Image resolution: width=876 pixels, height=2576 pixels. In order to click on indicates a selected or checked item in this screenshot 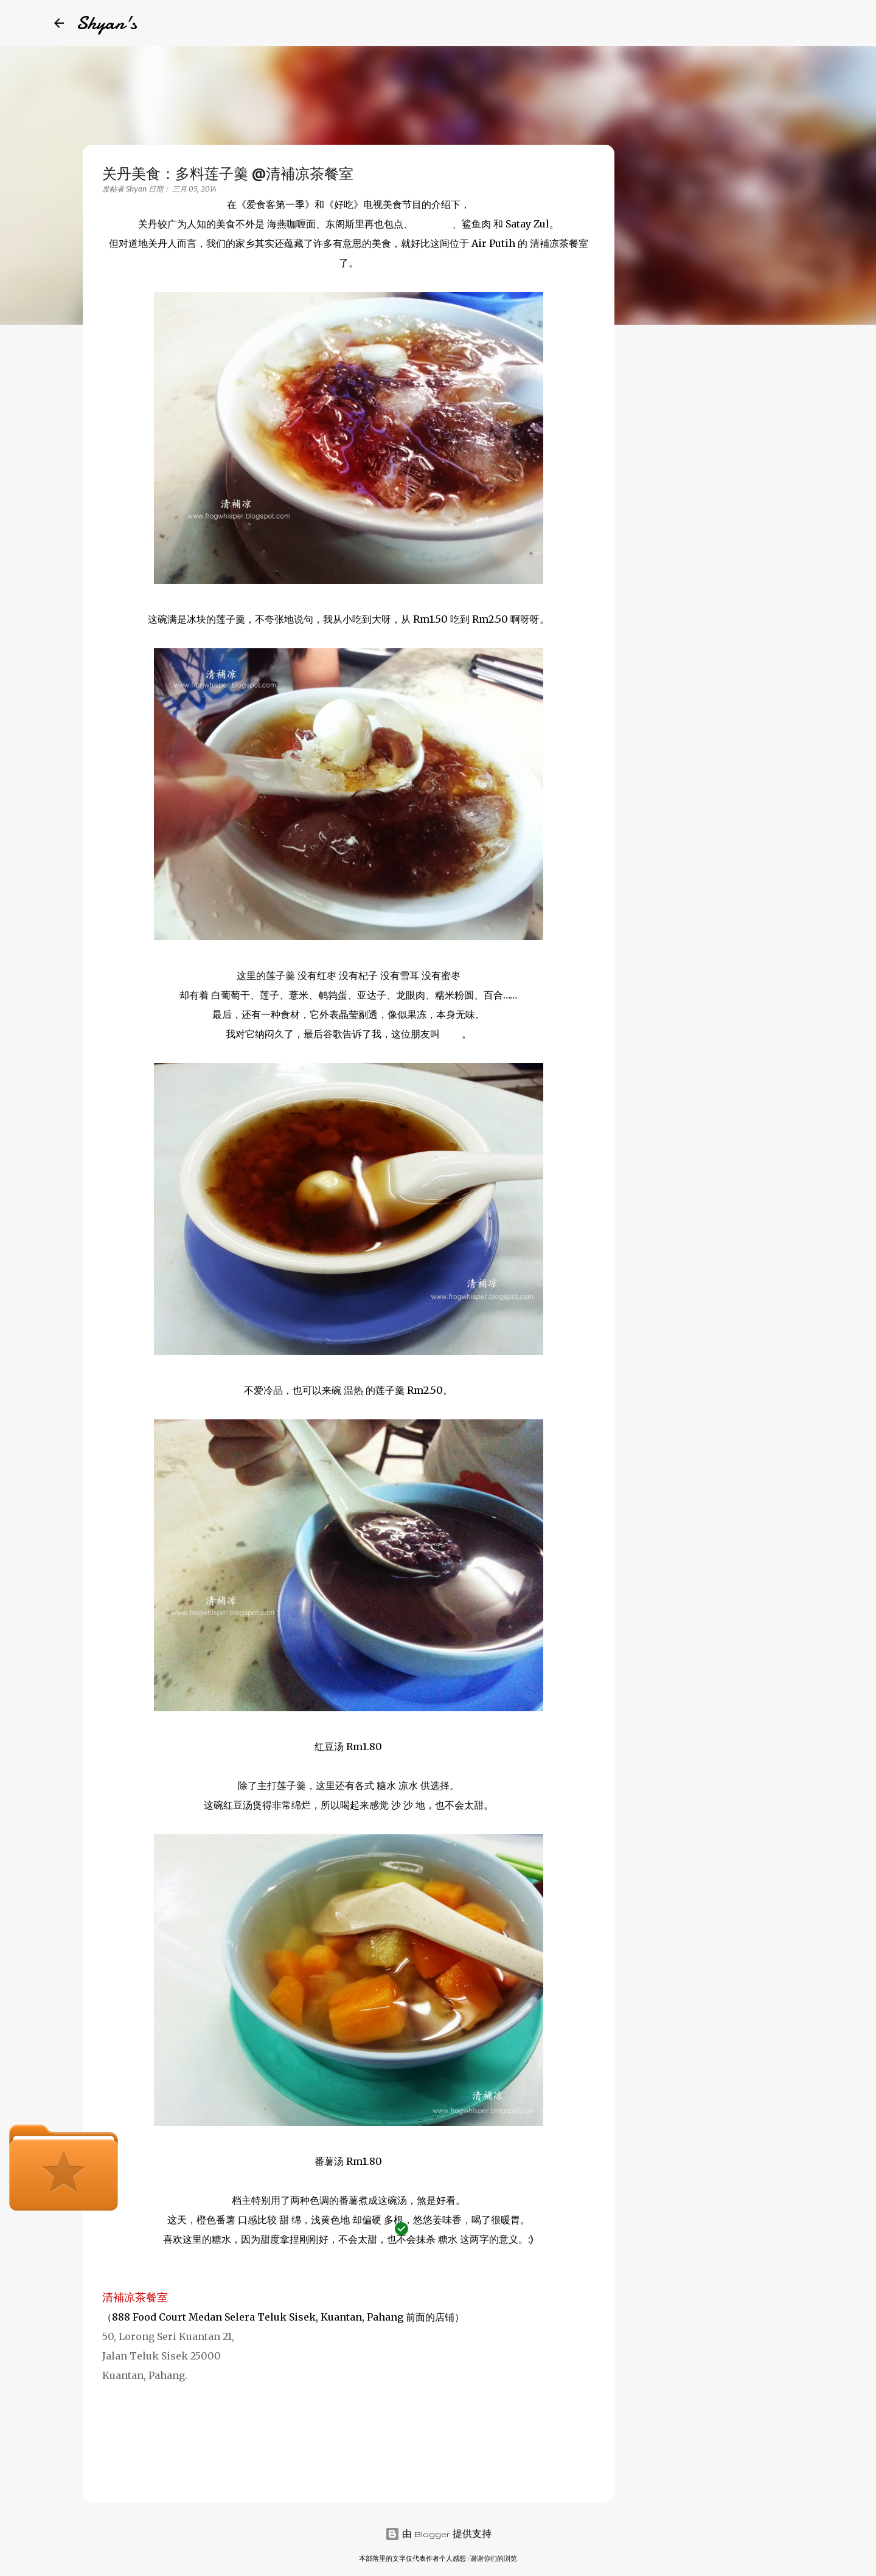, I will do `click(401, 2229)`.